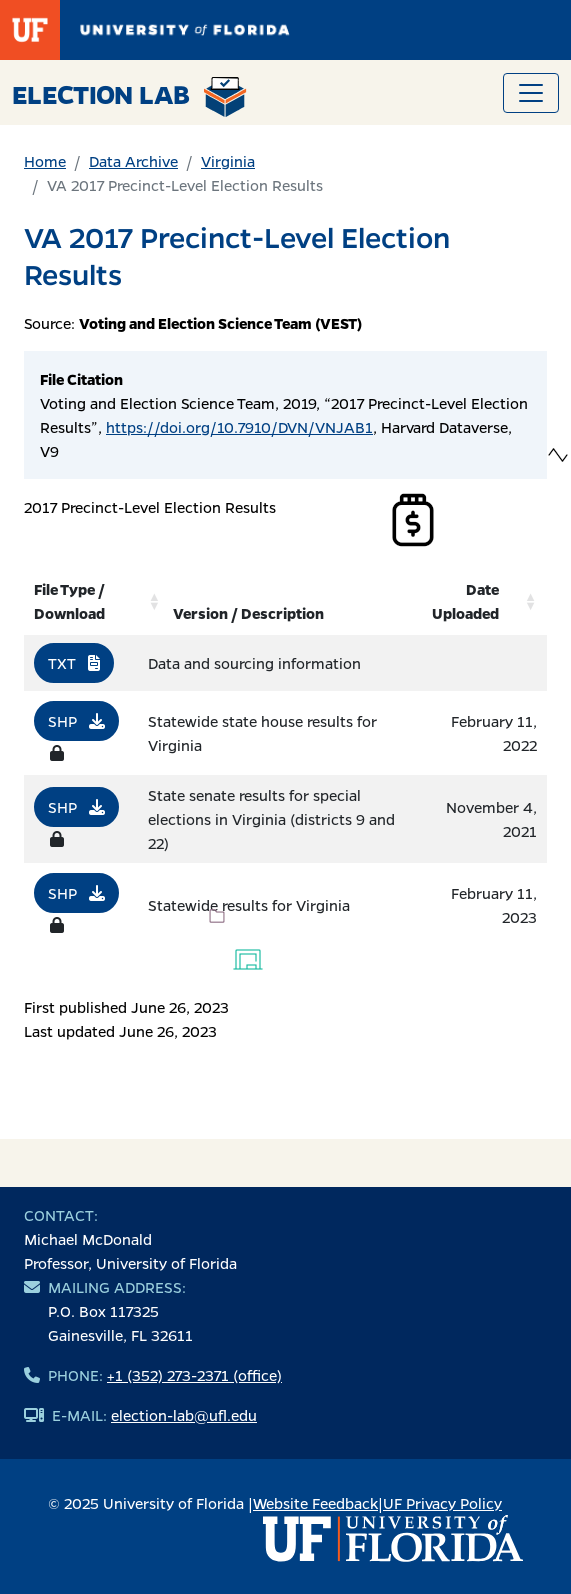 The image size is (571, 1594). I want to click on toggle triangle waveform in audio synthesizer, so click(558, 455).